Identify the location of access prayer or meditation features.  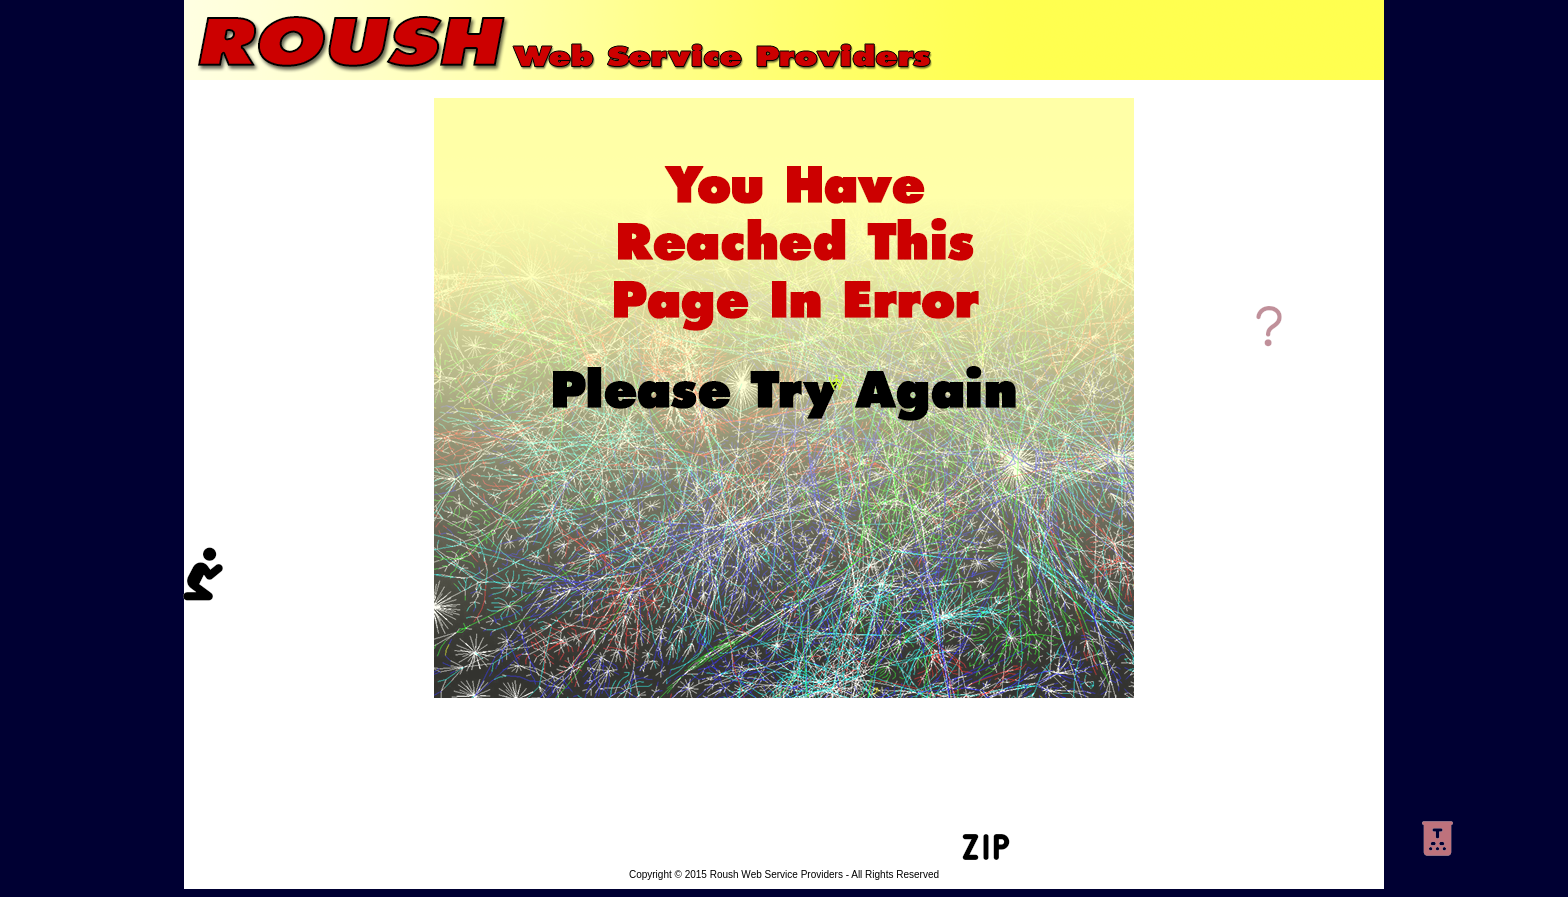
(203, 574).